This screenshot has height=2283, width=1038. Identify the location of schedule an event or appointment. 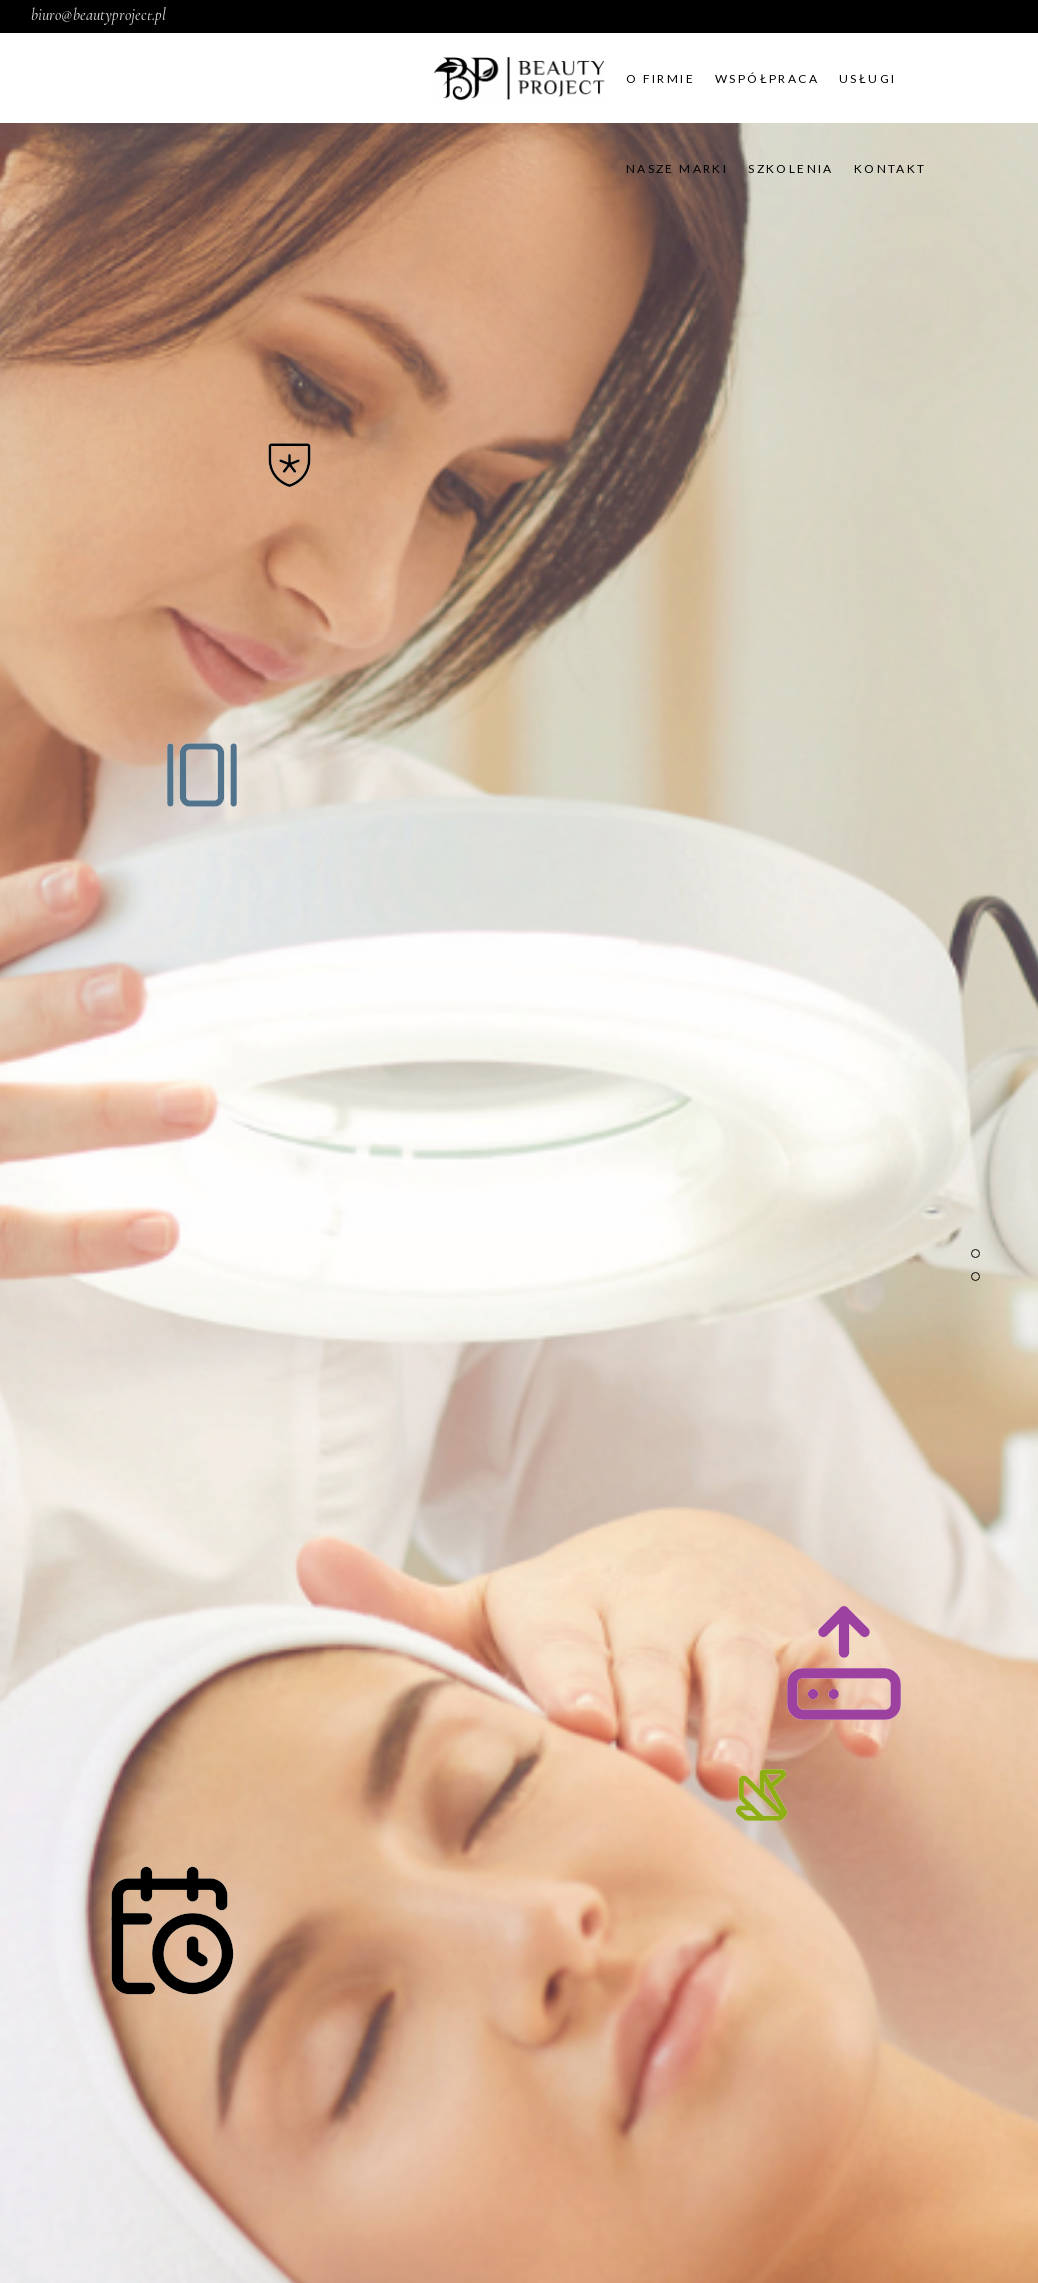
(169, 1930).